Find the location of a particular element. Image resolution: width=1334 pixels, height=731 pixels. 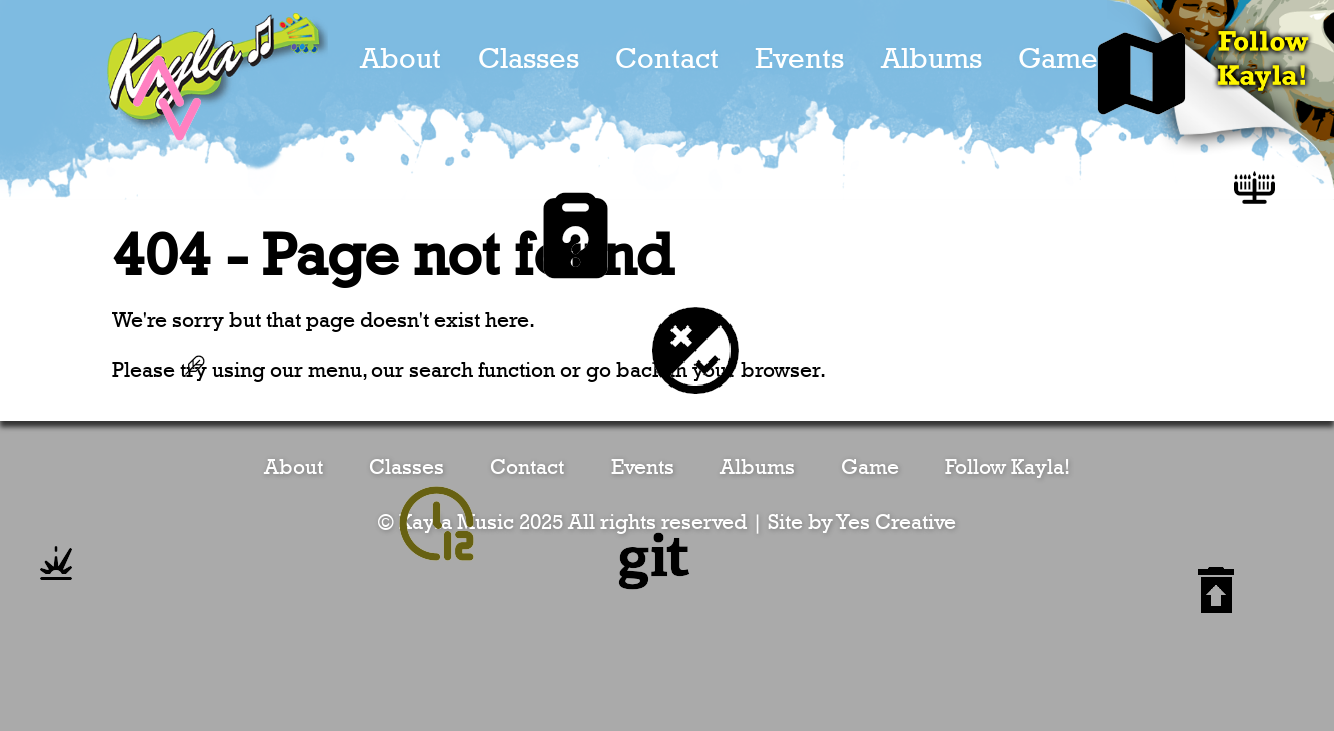

indicates an unreliable or intermittent test result is located at coordinates (695, 350).